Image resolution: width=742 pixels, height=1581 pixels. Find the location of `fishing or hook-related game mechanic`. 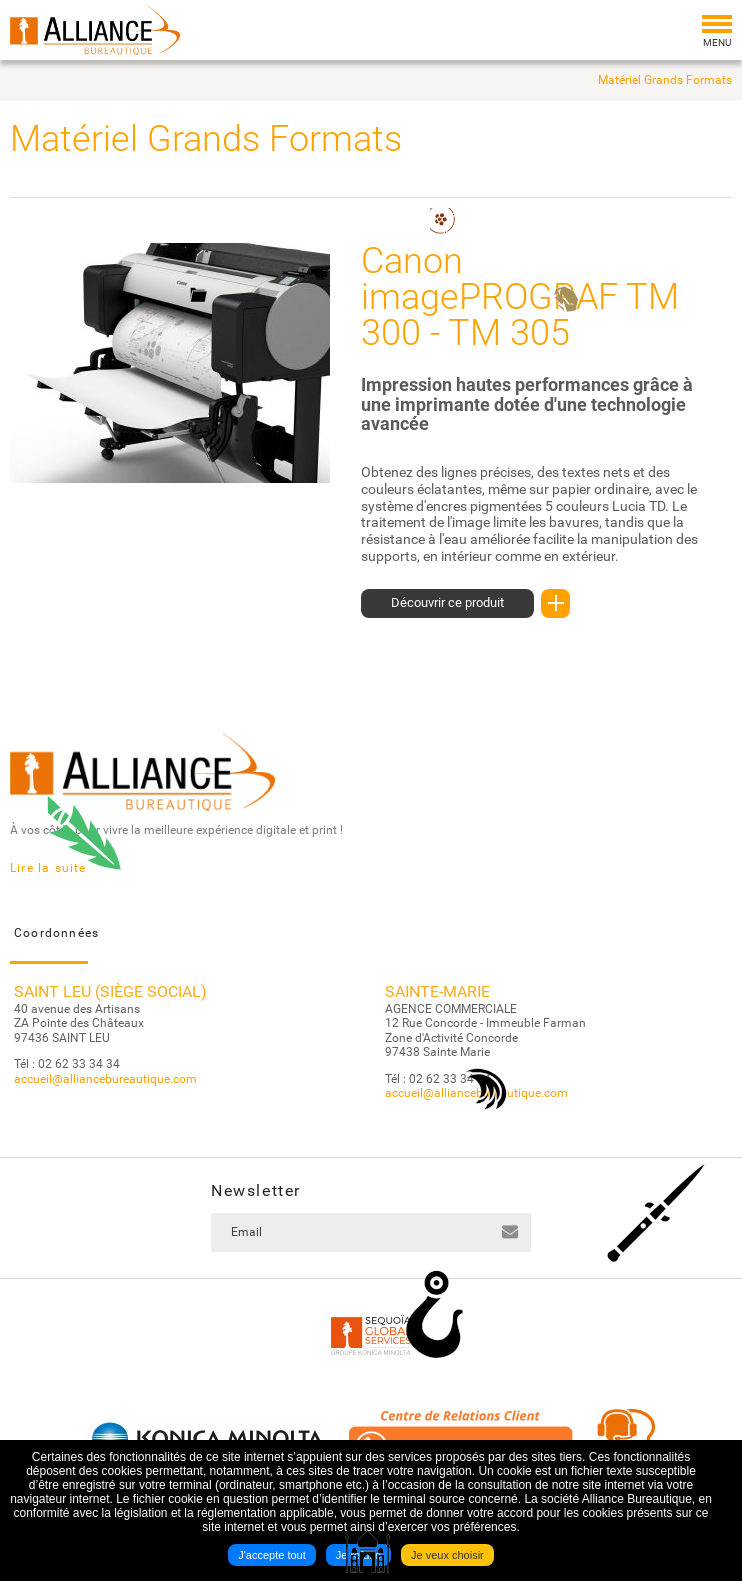

fishing or hook-related game mechanic is located at coordinates (435, 1315).